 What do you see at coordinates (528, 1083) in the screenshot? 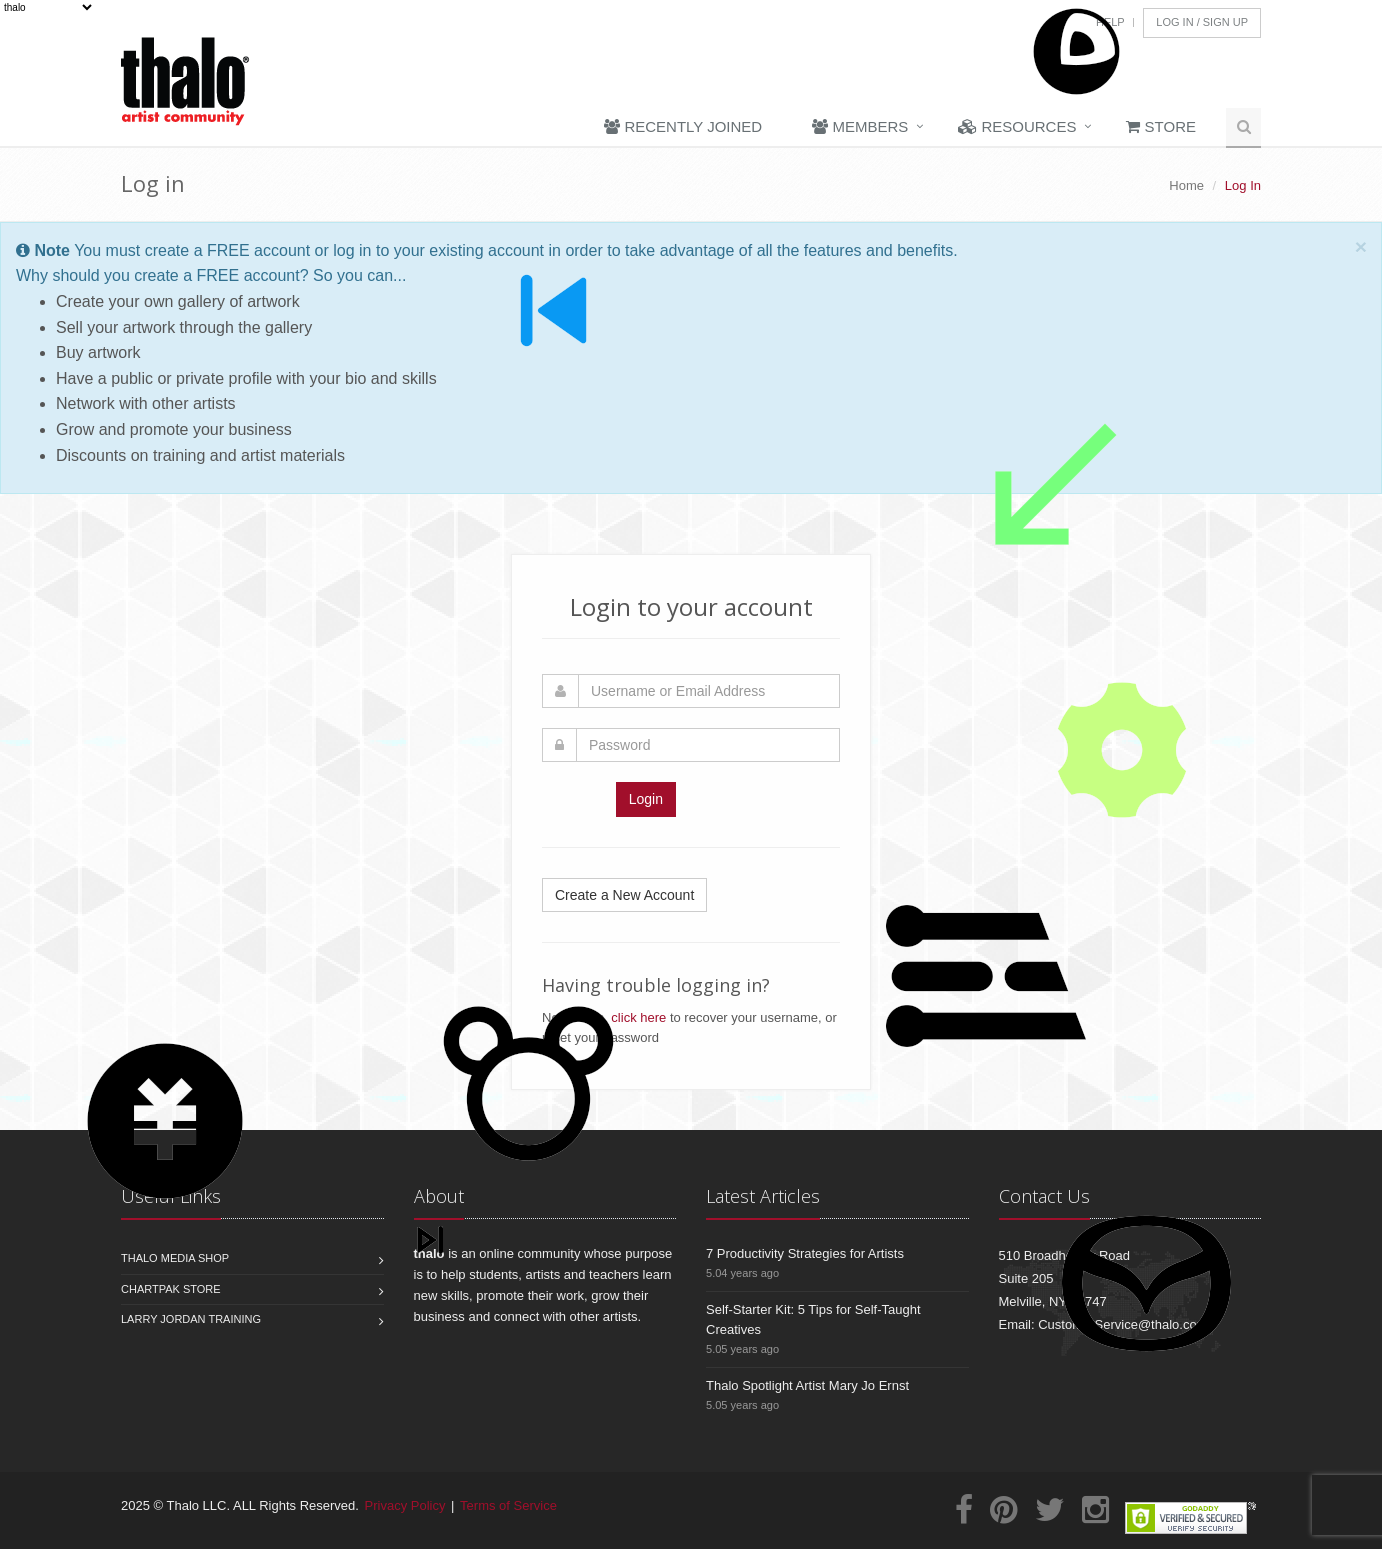
I see `access Disney account or profile` at bounding box center [528, 1083].